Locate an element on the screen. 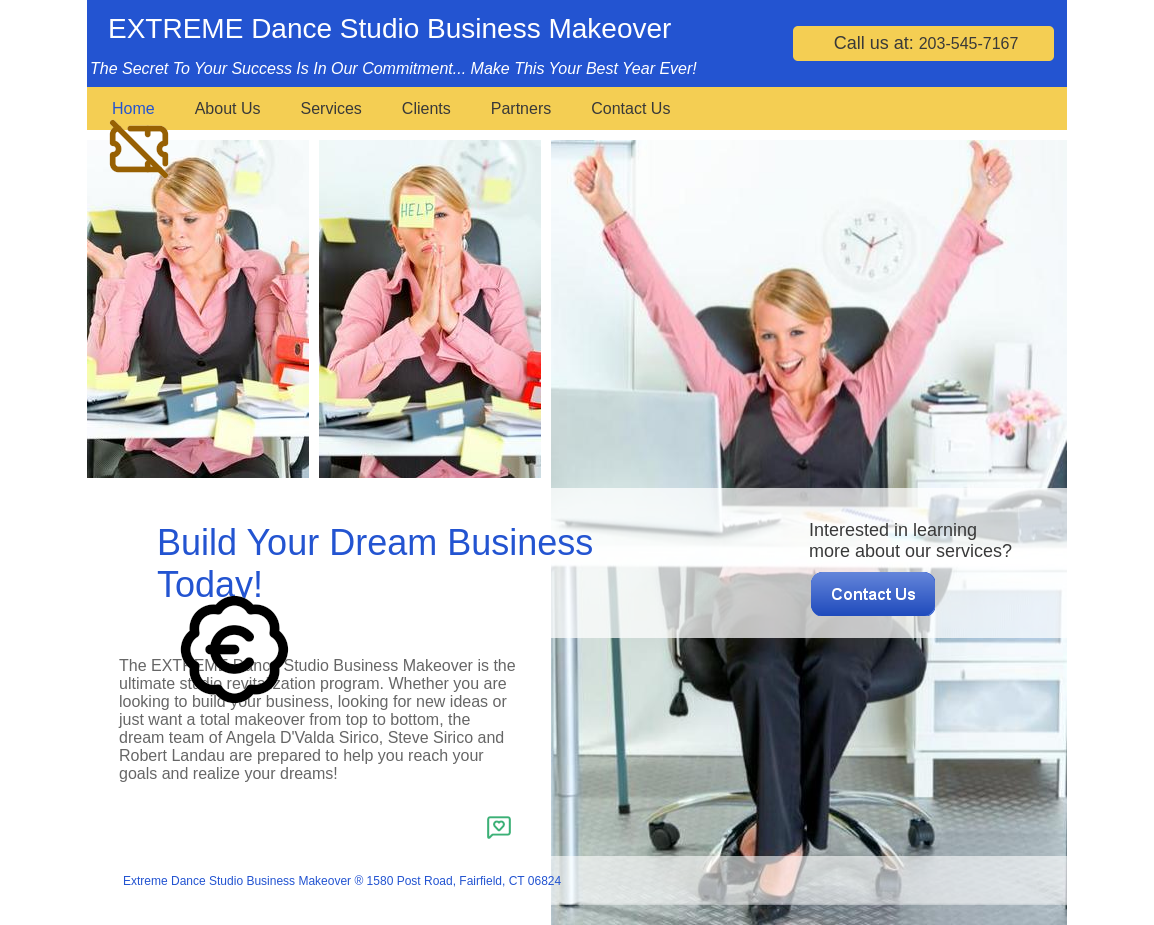  indicates euro currency or pricing is located at coordinates (234, 649).